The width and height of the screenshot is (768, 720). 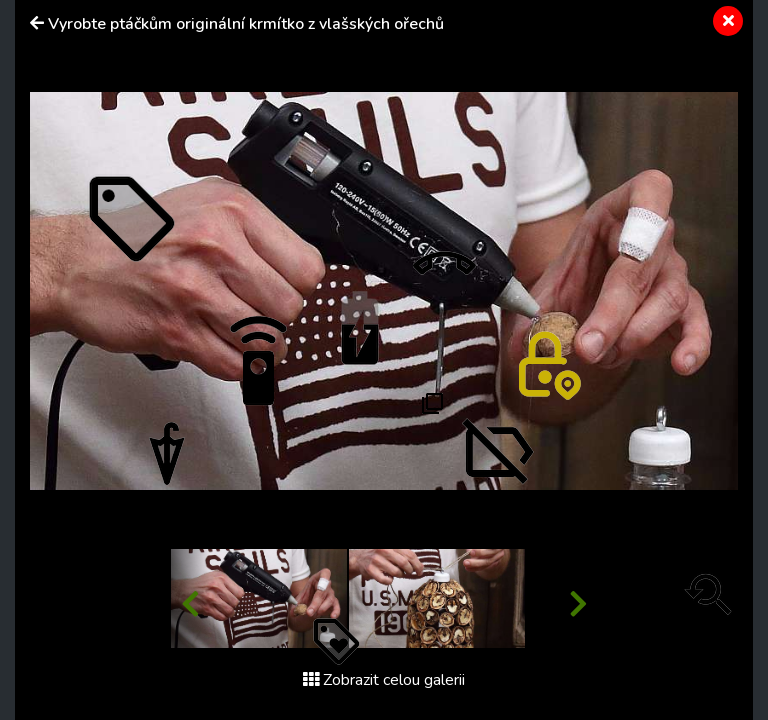 I want to click on remove a label or tag from an item, so click(x=498, y=452).